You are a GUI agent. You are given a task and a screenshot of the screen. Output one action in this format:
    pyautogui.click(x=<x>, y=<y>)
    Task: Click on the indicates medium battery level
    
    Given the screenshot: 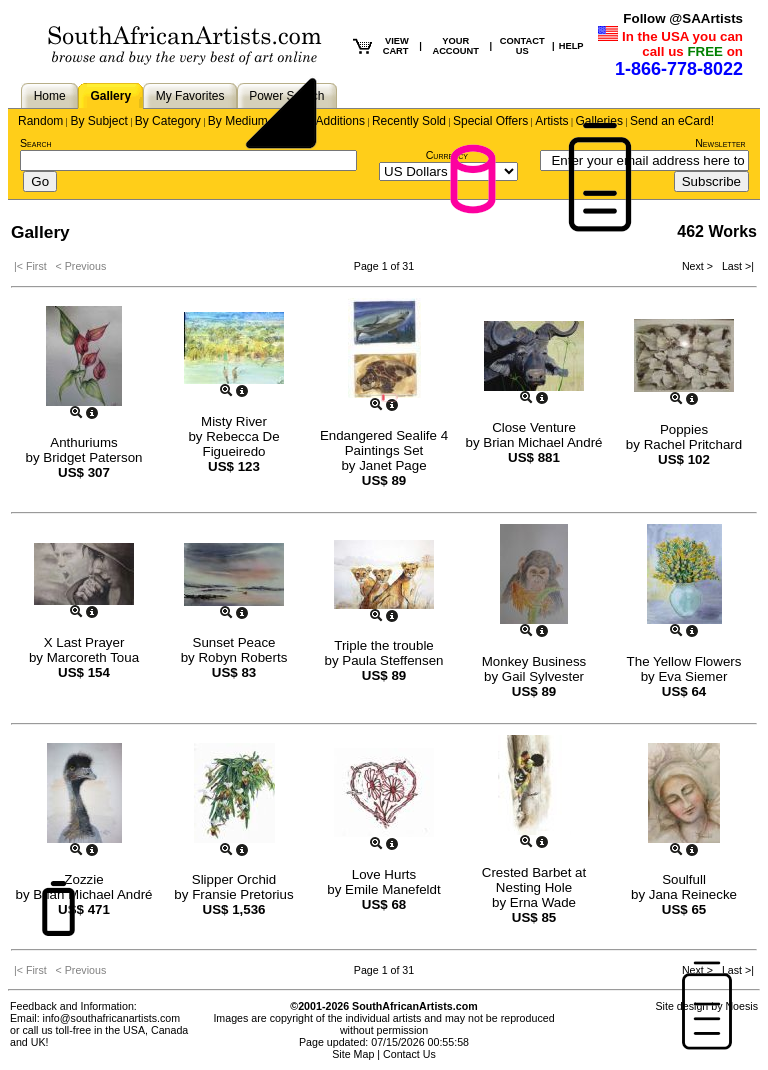 What is the action you would take?
    pyautogui.click(x=600, y=179)
    